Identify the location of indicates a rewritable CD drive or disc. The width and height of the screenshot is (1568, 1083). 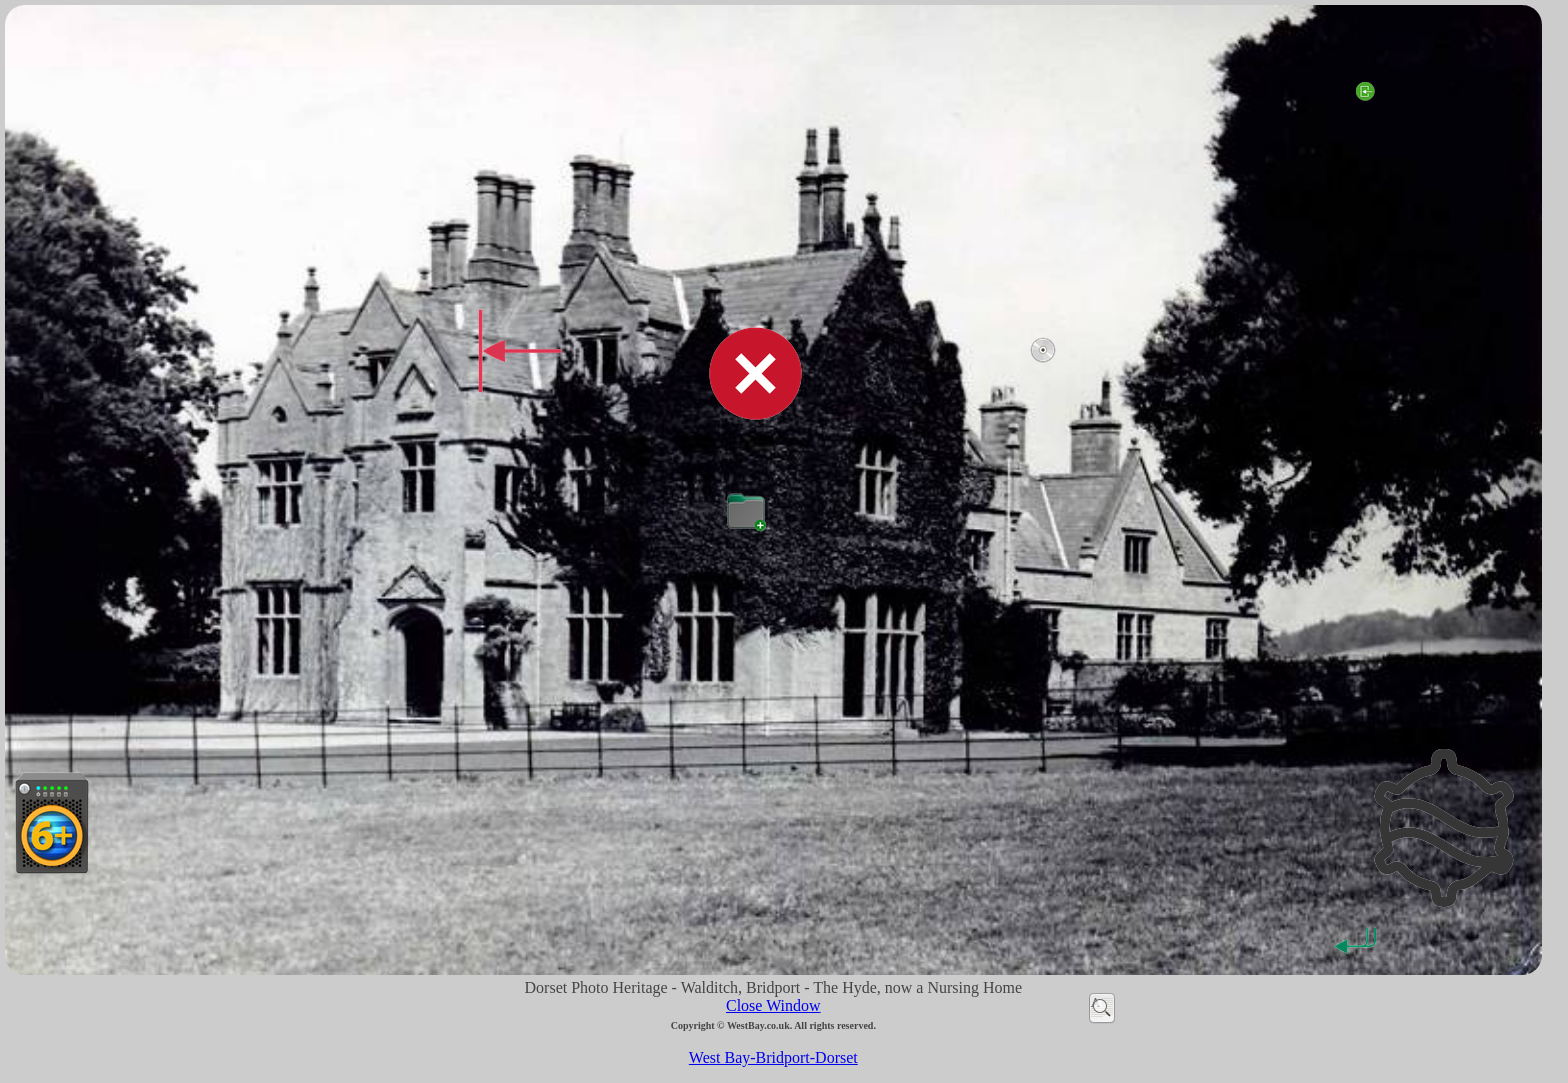
(1043, 350).